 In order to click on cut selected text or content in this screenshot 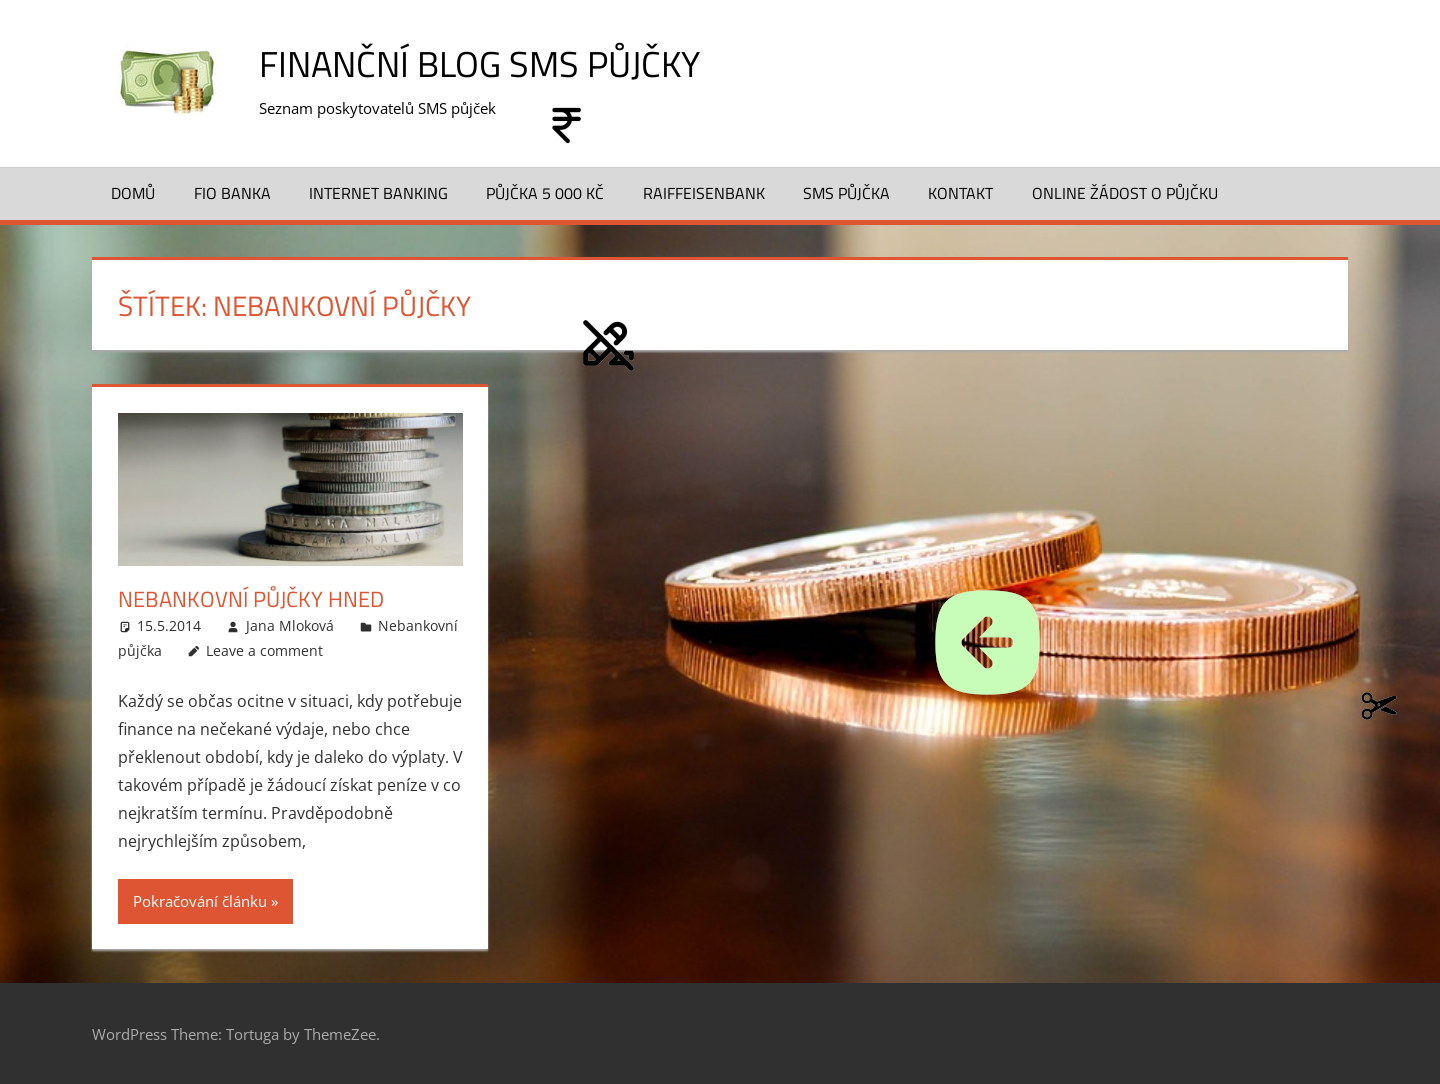, I will do `click(1379, 706)`.